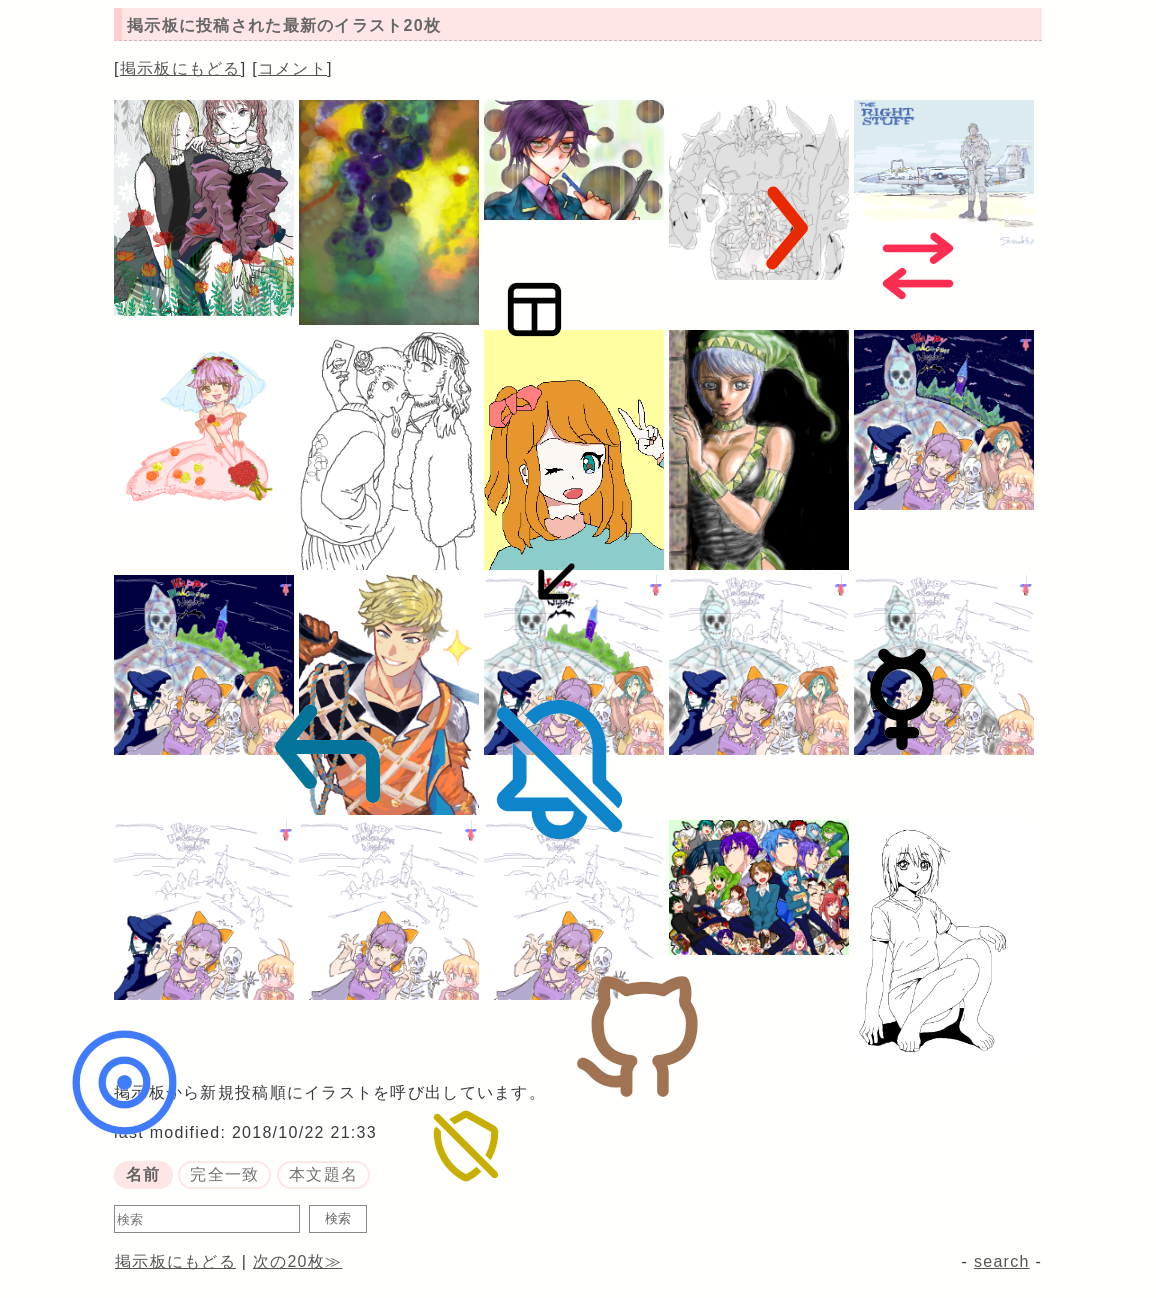  I want to click on swap or exchange items, so click(918, 264).